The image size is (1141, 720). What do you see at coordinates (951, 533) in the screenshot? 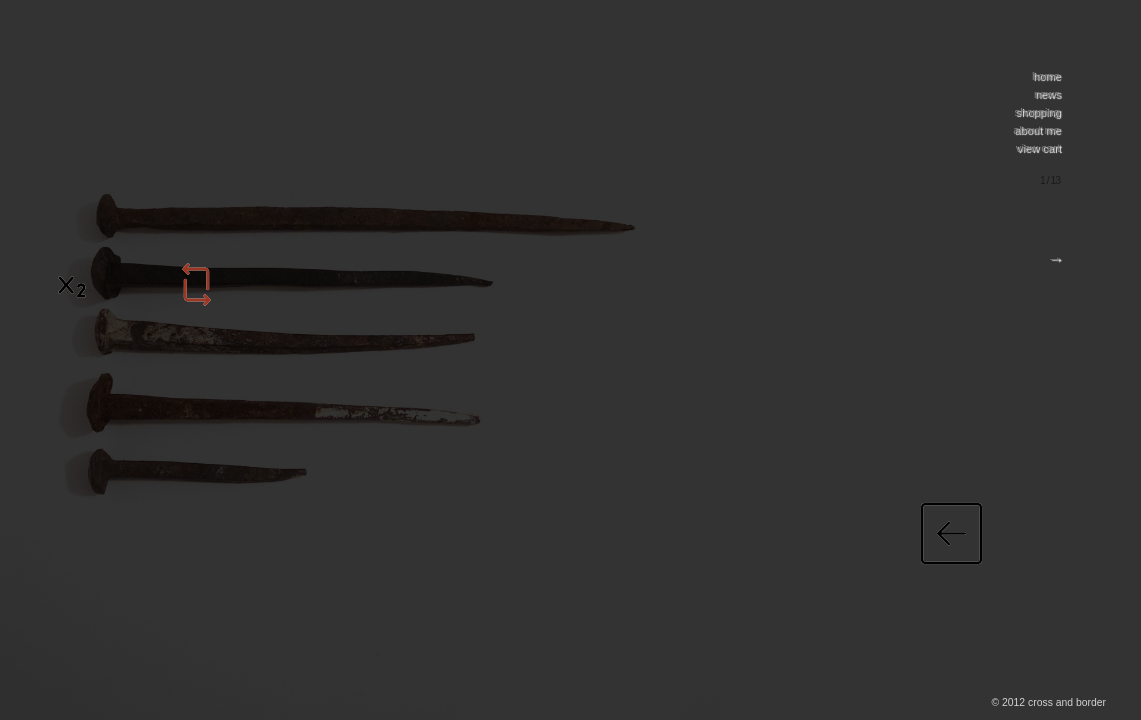
I see `go back to previous screen` at bounding box center [951, 533].